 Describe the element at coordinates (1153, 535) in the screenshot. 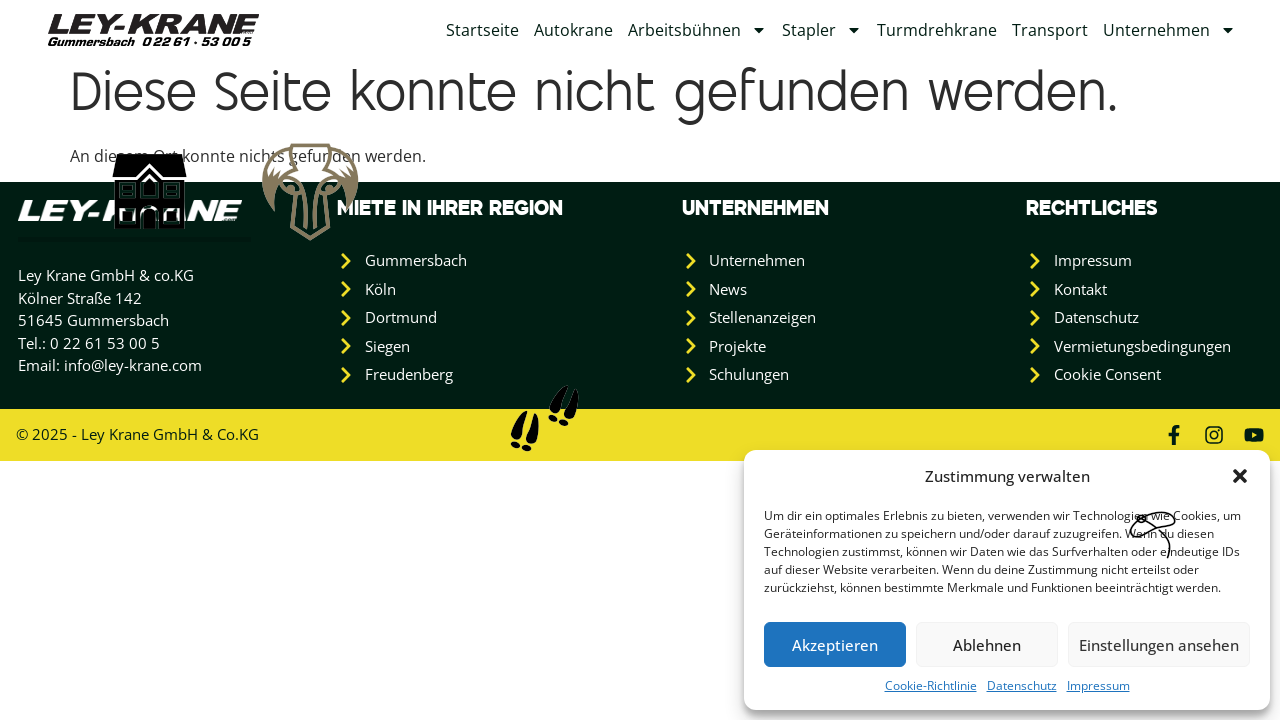

I see `select or capture objects with freeform drawing` at that location.